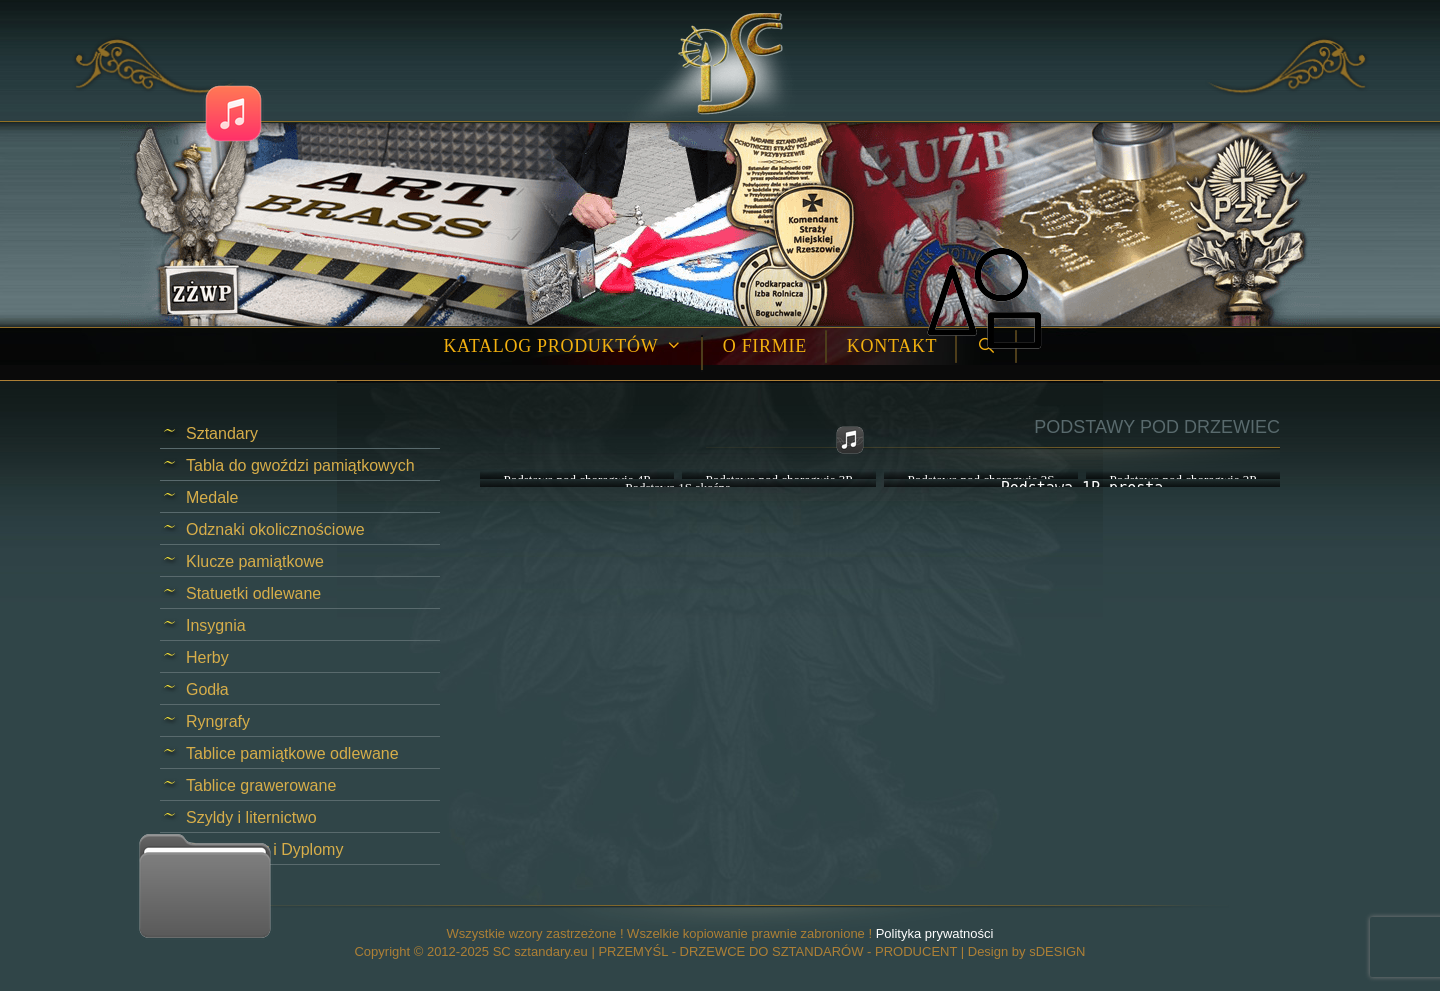 The height and width of the screenshot is (991, 1440). What do you see at coordinates (986, 302) in the screenshot?
I see `access shape tools or drawing options` at bounding box center [986, 302].